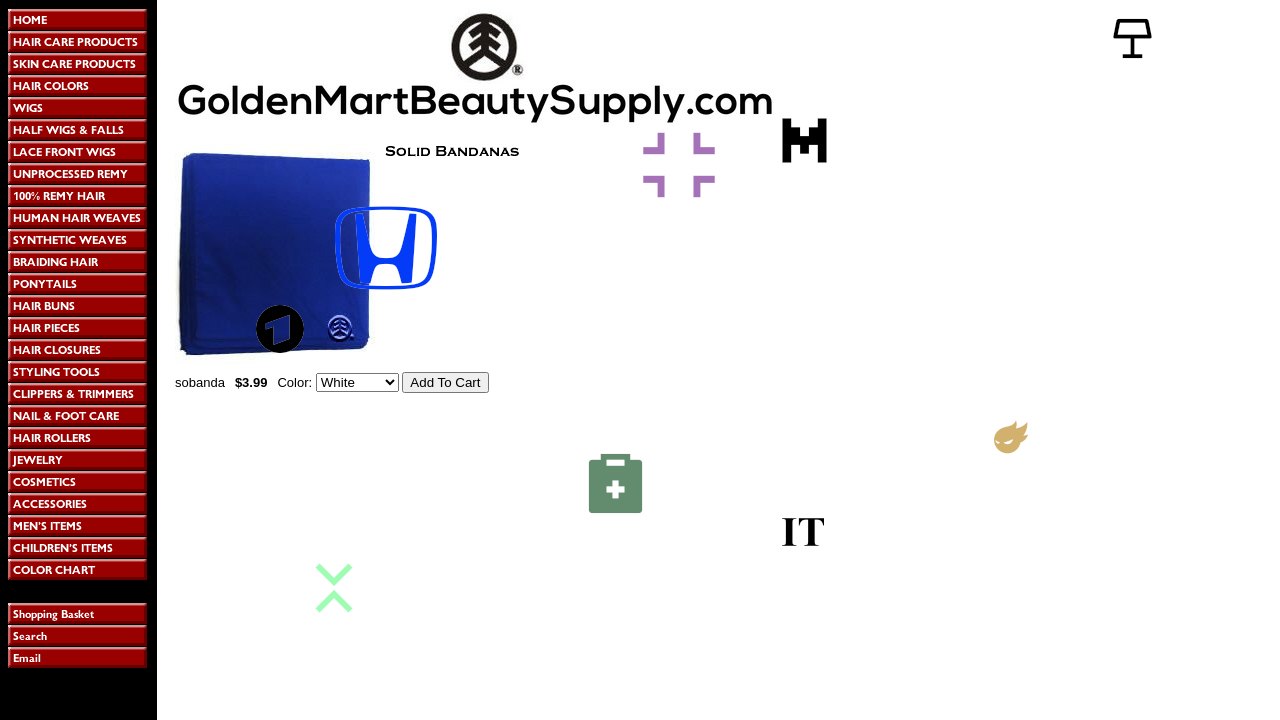 Image resolution: width=1280 pixels, height=720 pixels. Describe the element at coordinates (1132, 38) in the screenshot. I see `open Apple Keynote presentation app` at that location.